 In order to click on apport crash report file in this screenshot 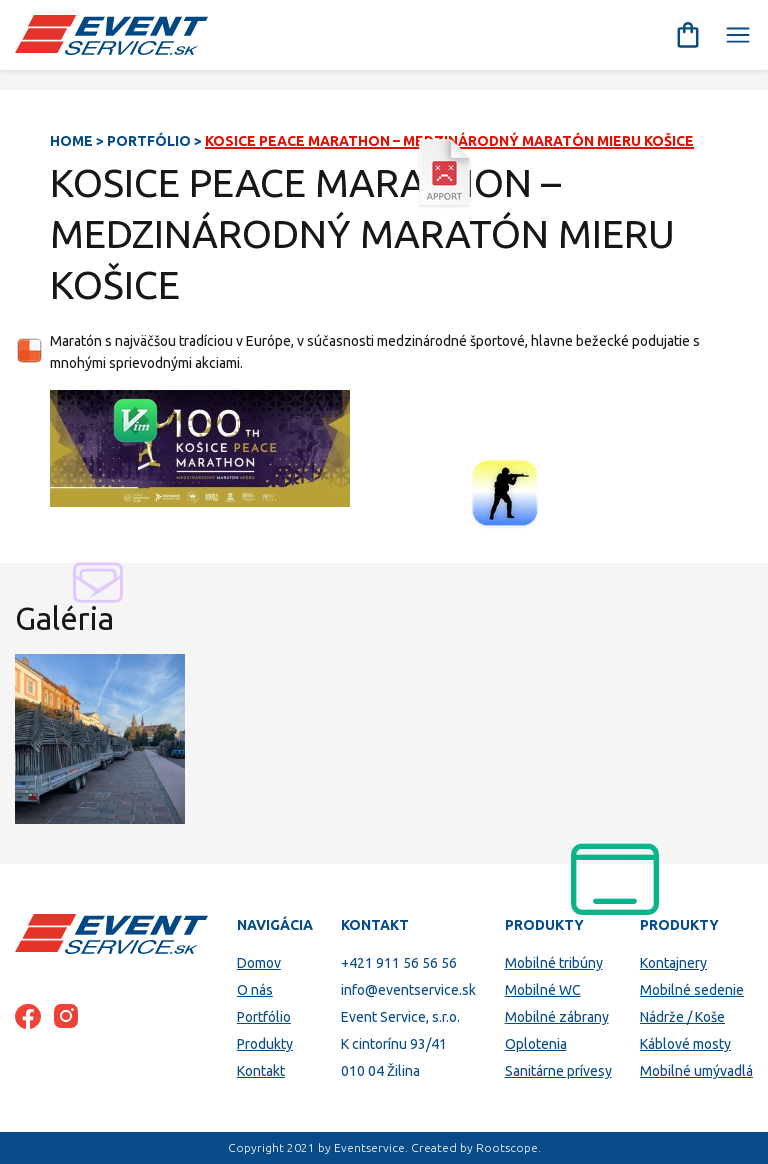, I will do `click(444, 173)`.